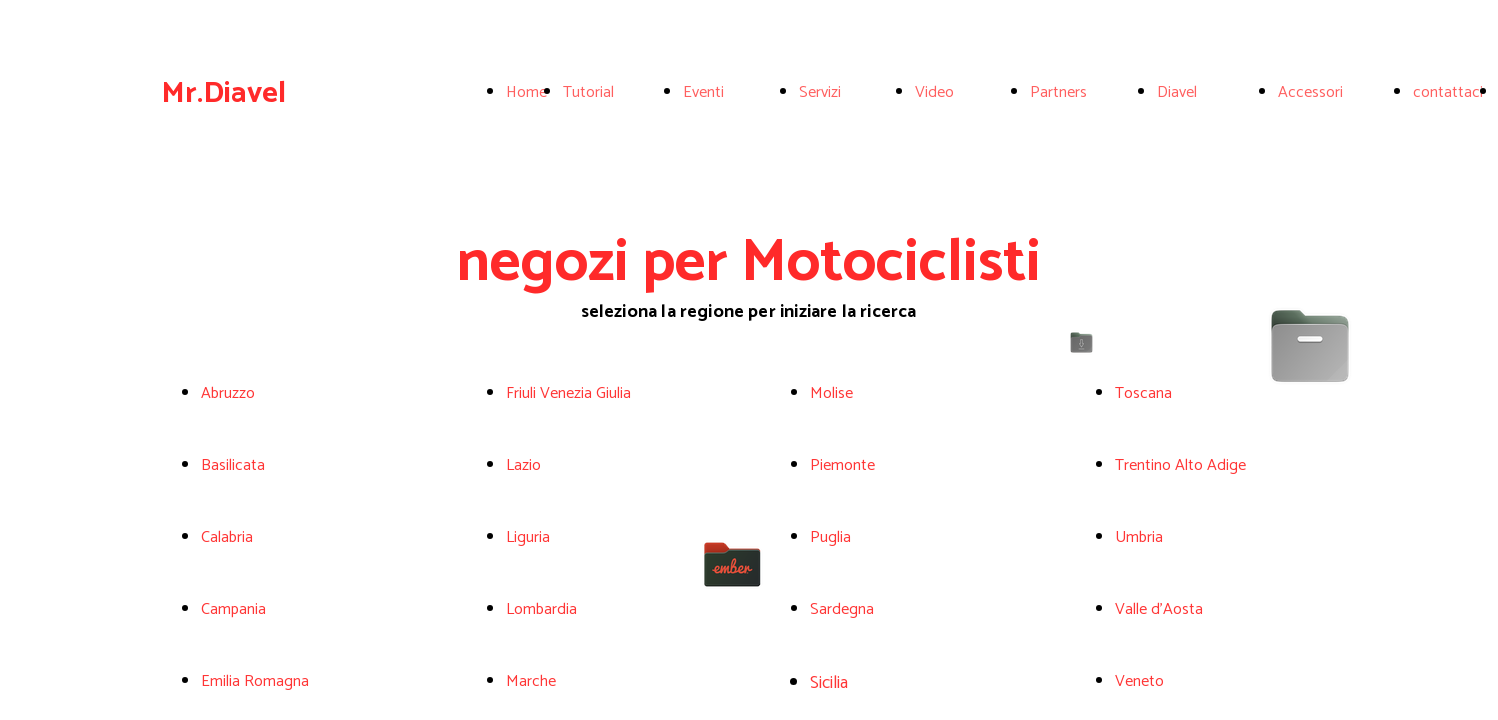  Describe the element at coordinates (1081, 342) in the screenshot. I see `open downloads folder` at that location.